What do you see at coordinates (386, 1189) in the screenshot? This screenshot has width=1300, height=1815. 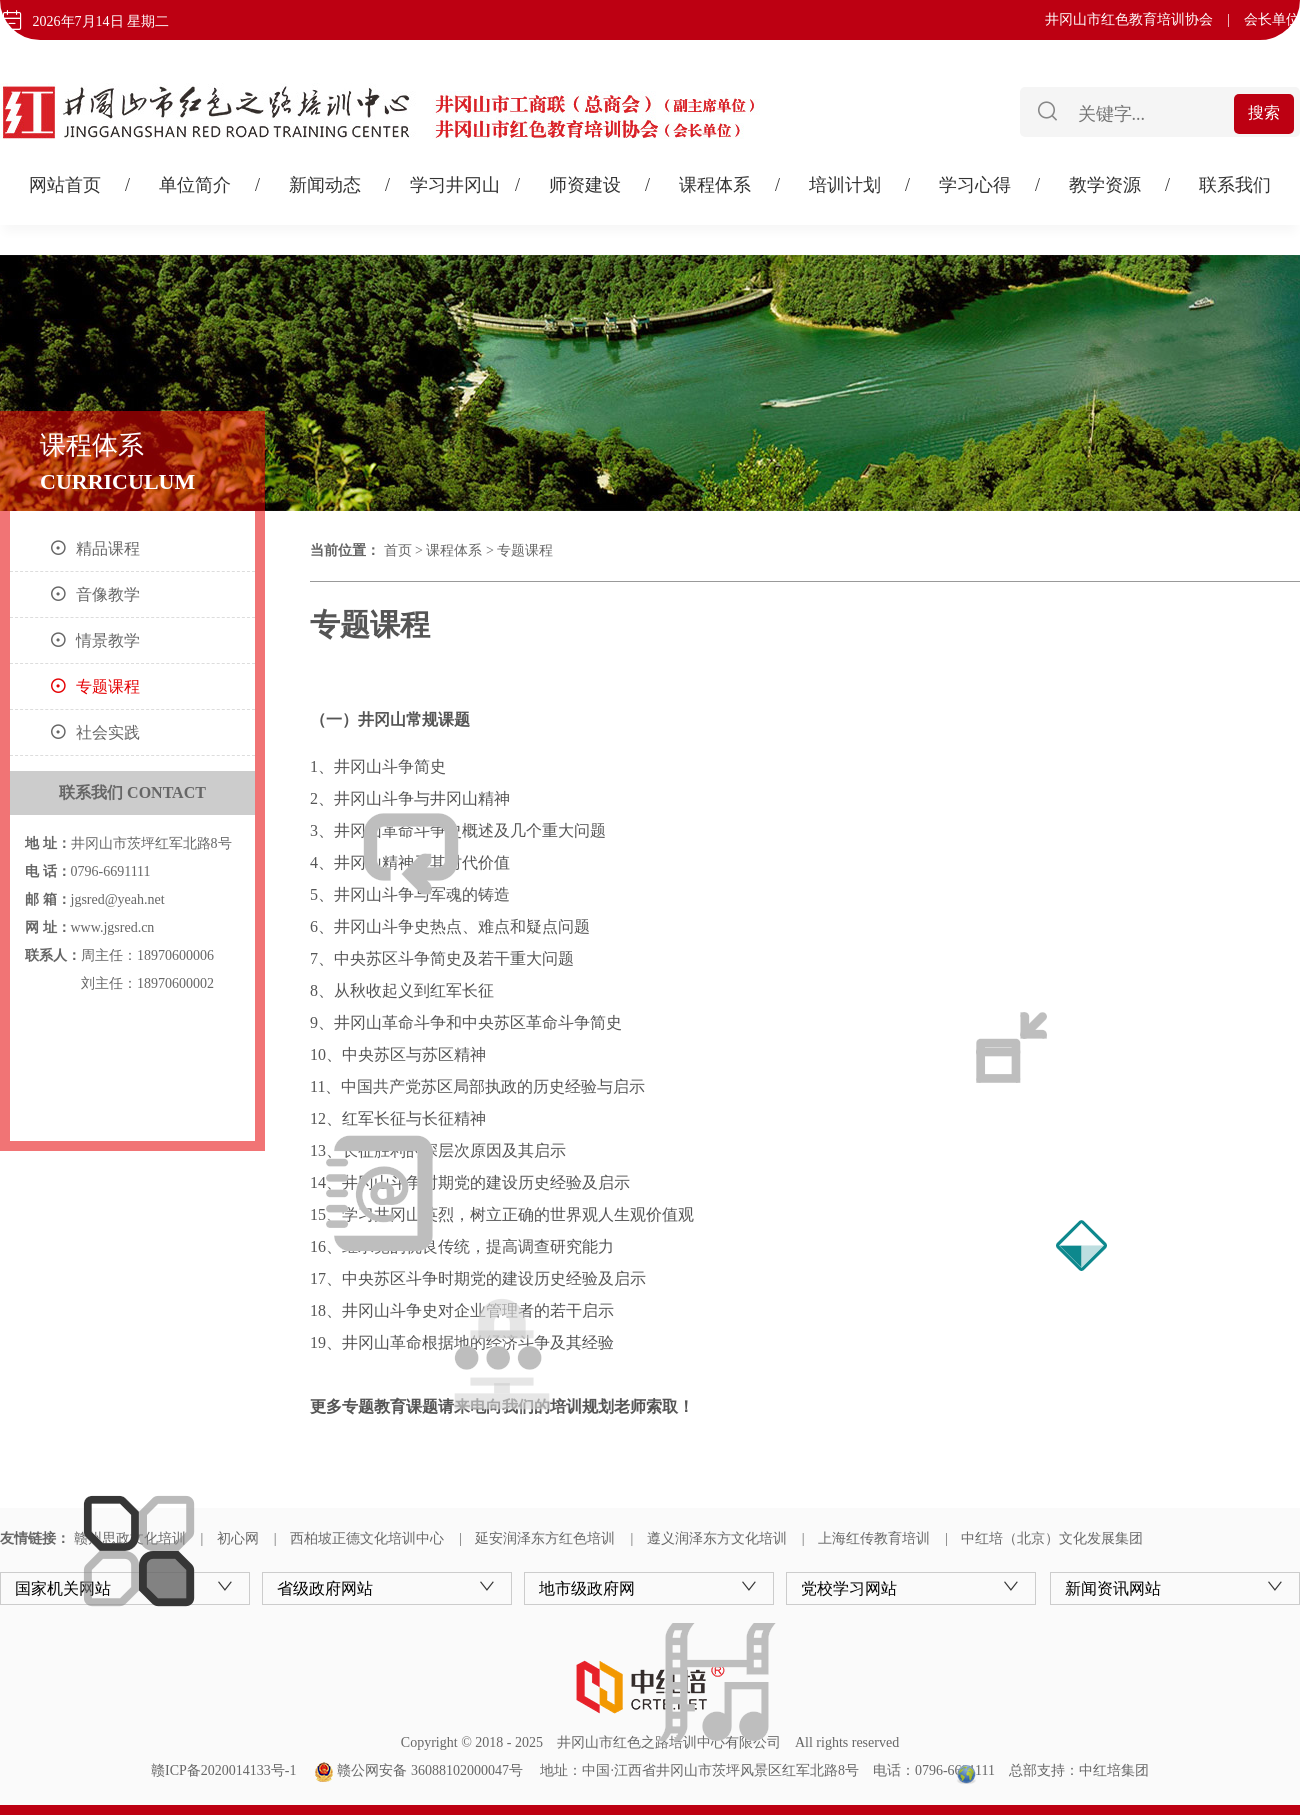 I see `open address book or contacts` at bounding box center [386, 1189].